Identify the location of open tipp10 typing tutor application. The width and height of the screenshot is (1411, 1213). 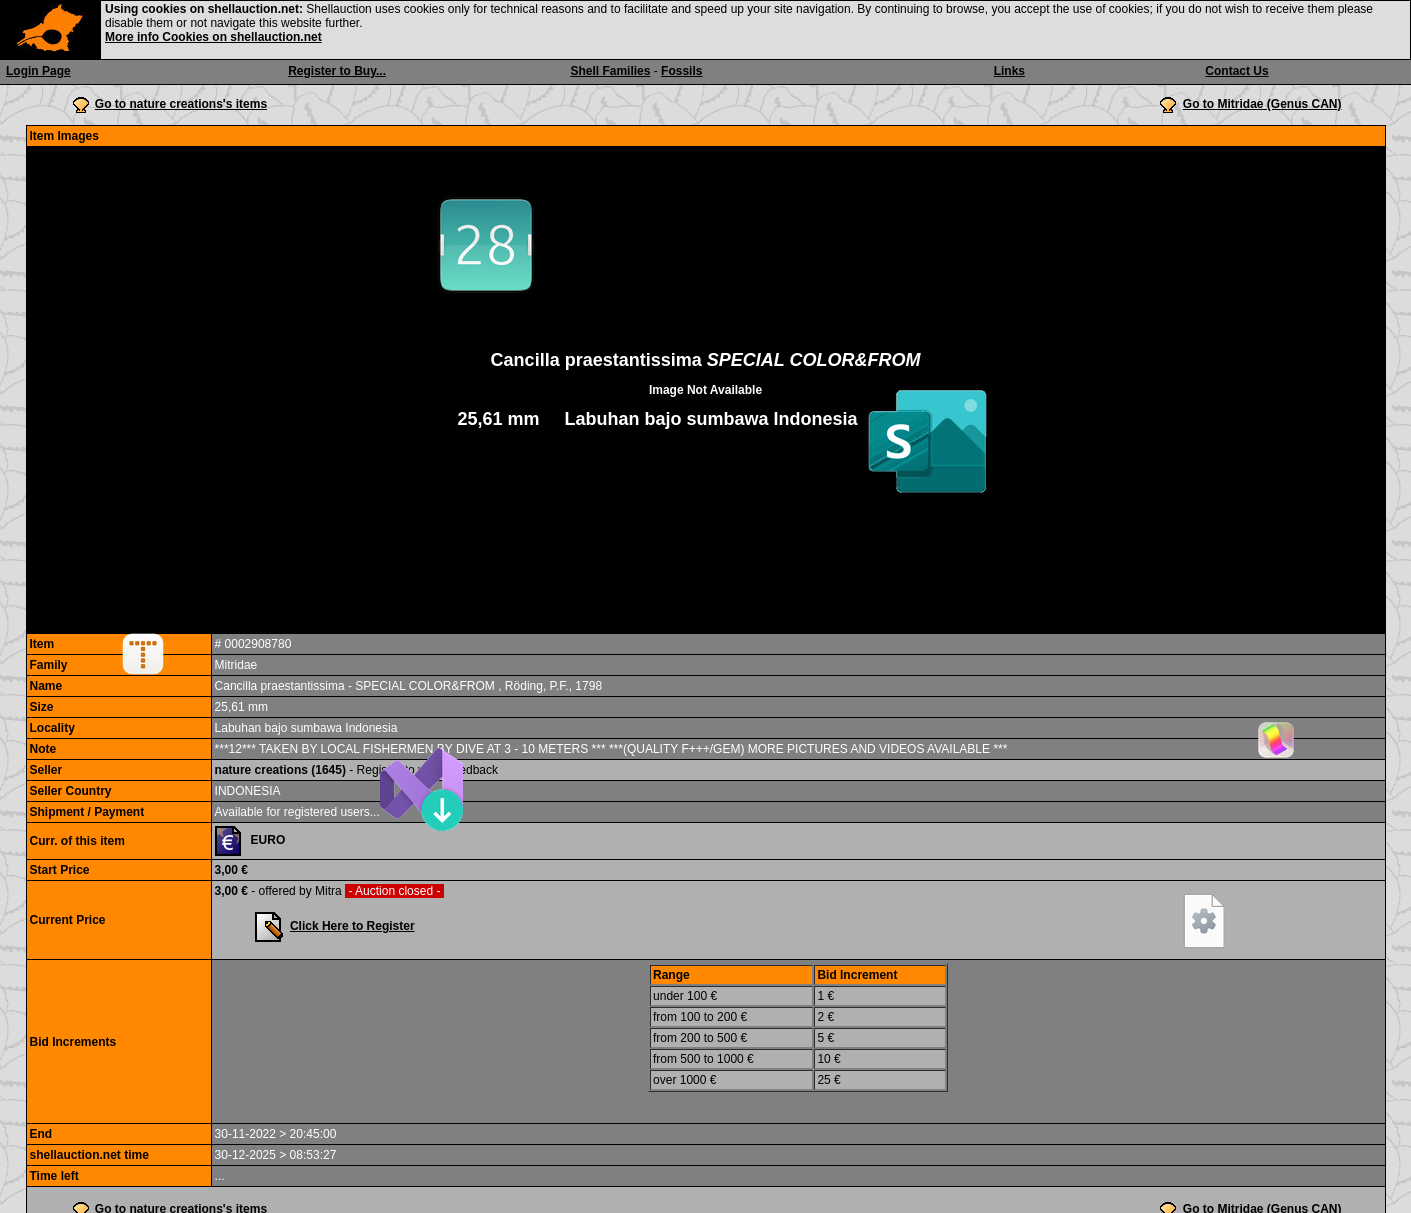
(143, 654).